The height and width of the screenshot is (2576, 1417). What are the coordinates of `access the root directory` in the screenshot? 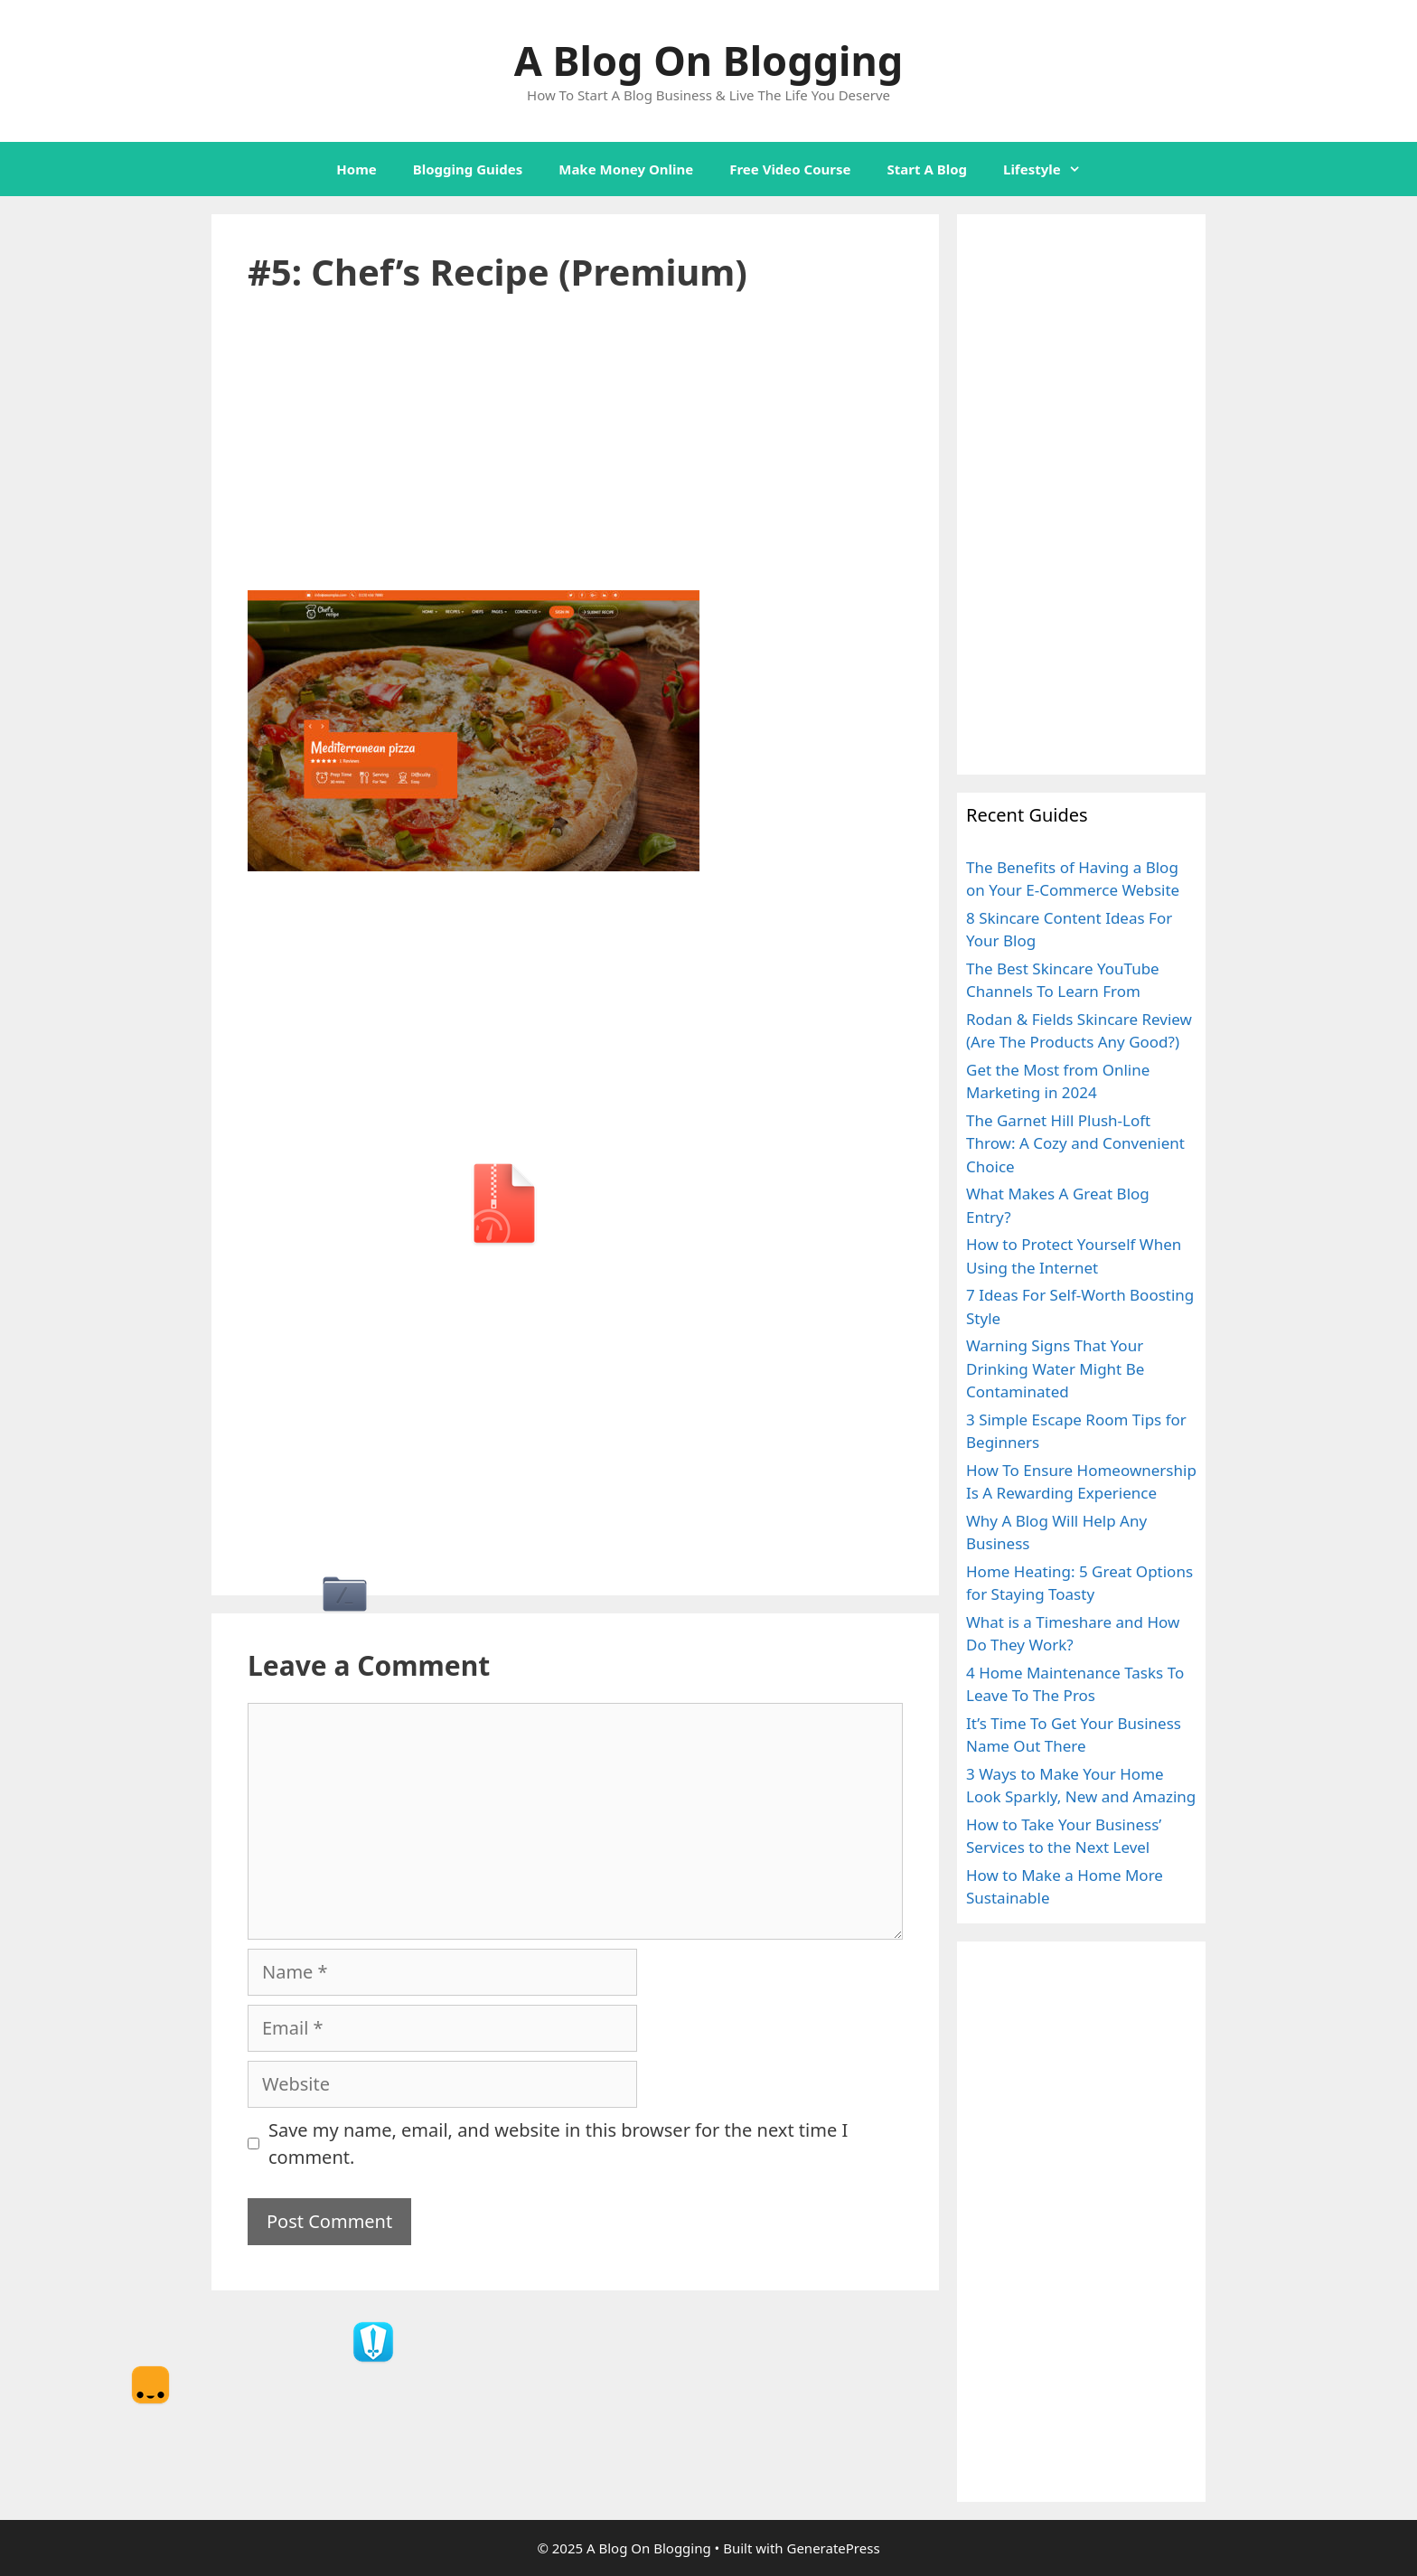 It's located at (344, 1594).